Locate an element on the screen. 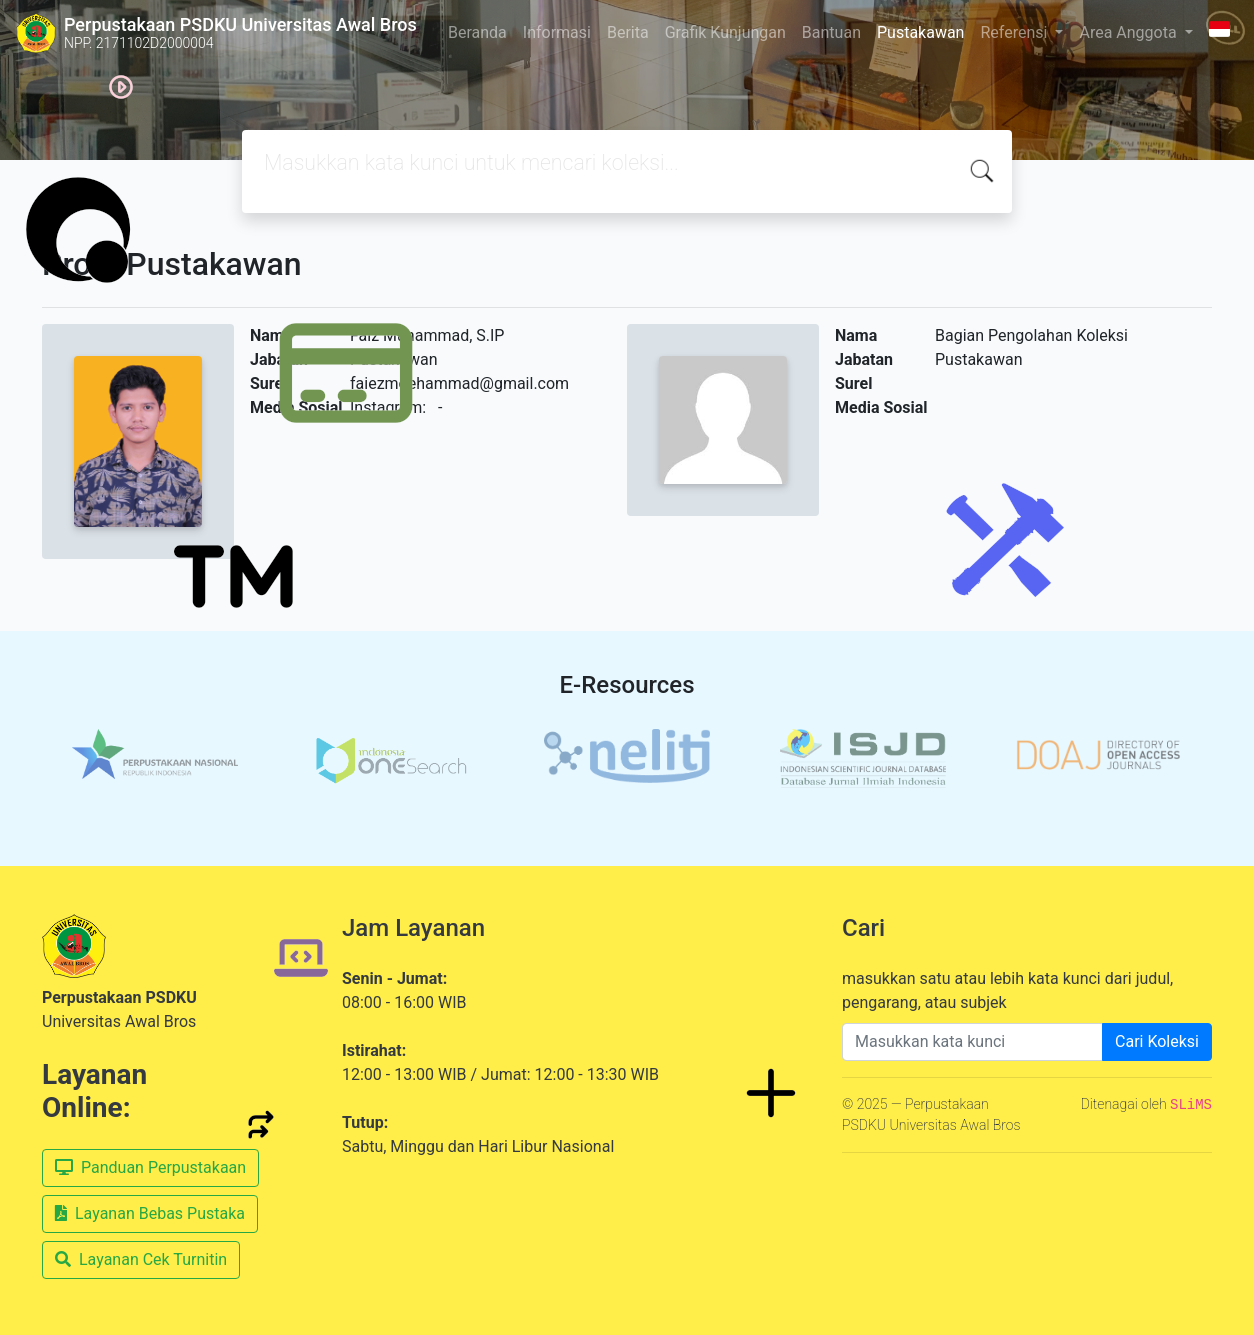  quinscape company logo is located at coordinates (78, 230).